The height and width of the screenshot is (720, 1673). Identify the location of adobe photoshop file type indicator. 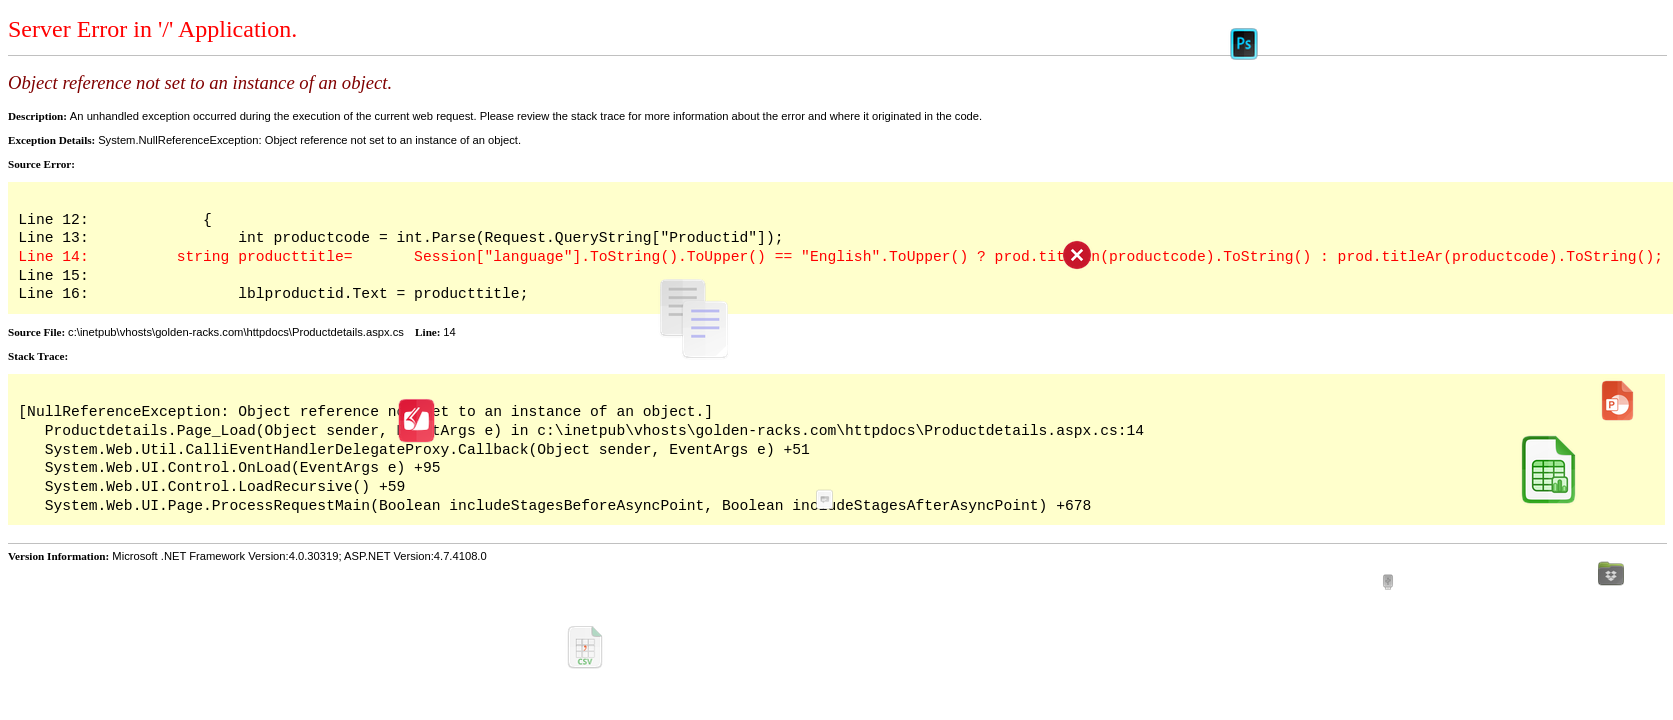
(1244, 44).